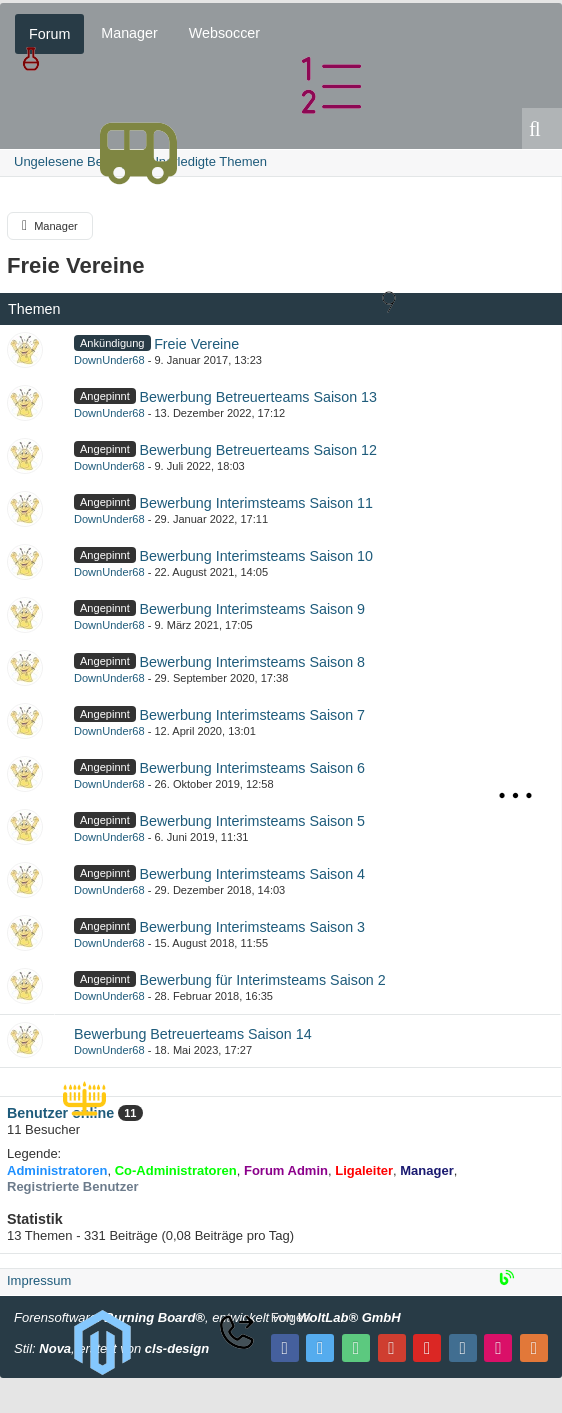 The height and width of the screenshot is (1413, 562). What do you see at coordinates (31, 59) in the screenshot?
I see `access lab or experiment features` at bounding box center [31, 59].